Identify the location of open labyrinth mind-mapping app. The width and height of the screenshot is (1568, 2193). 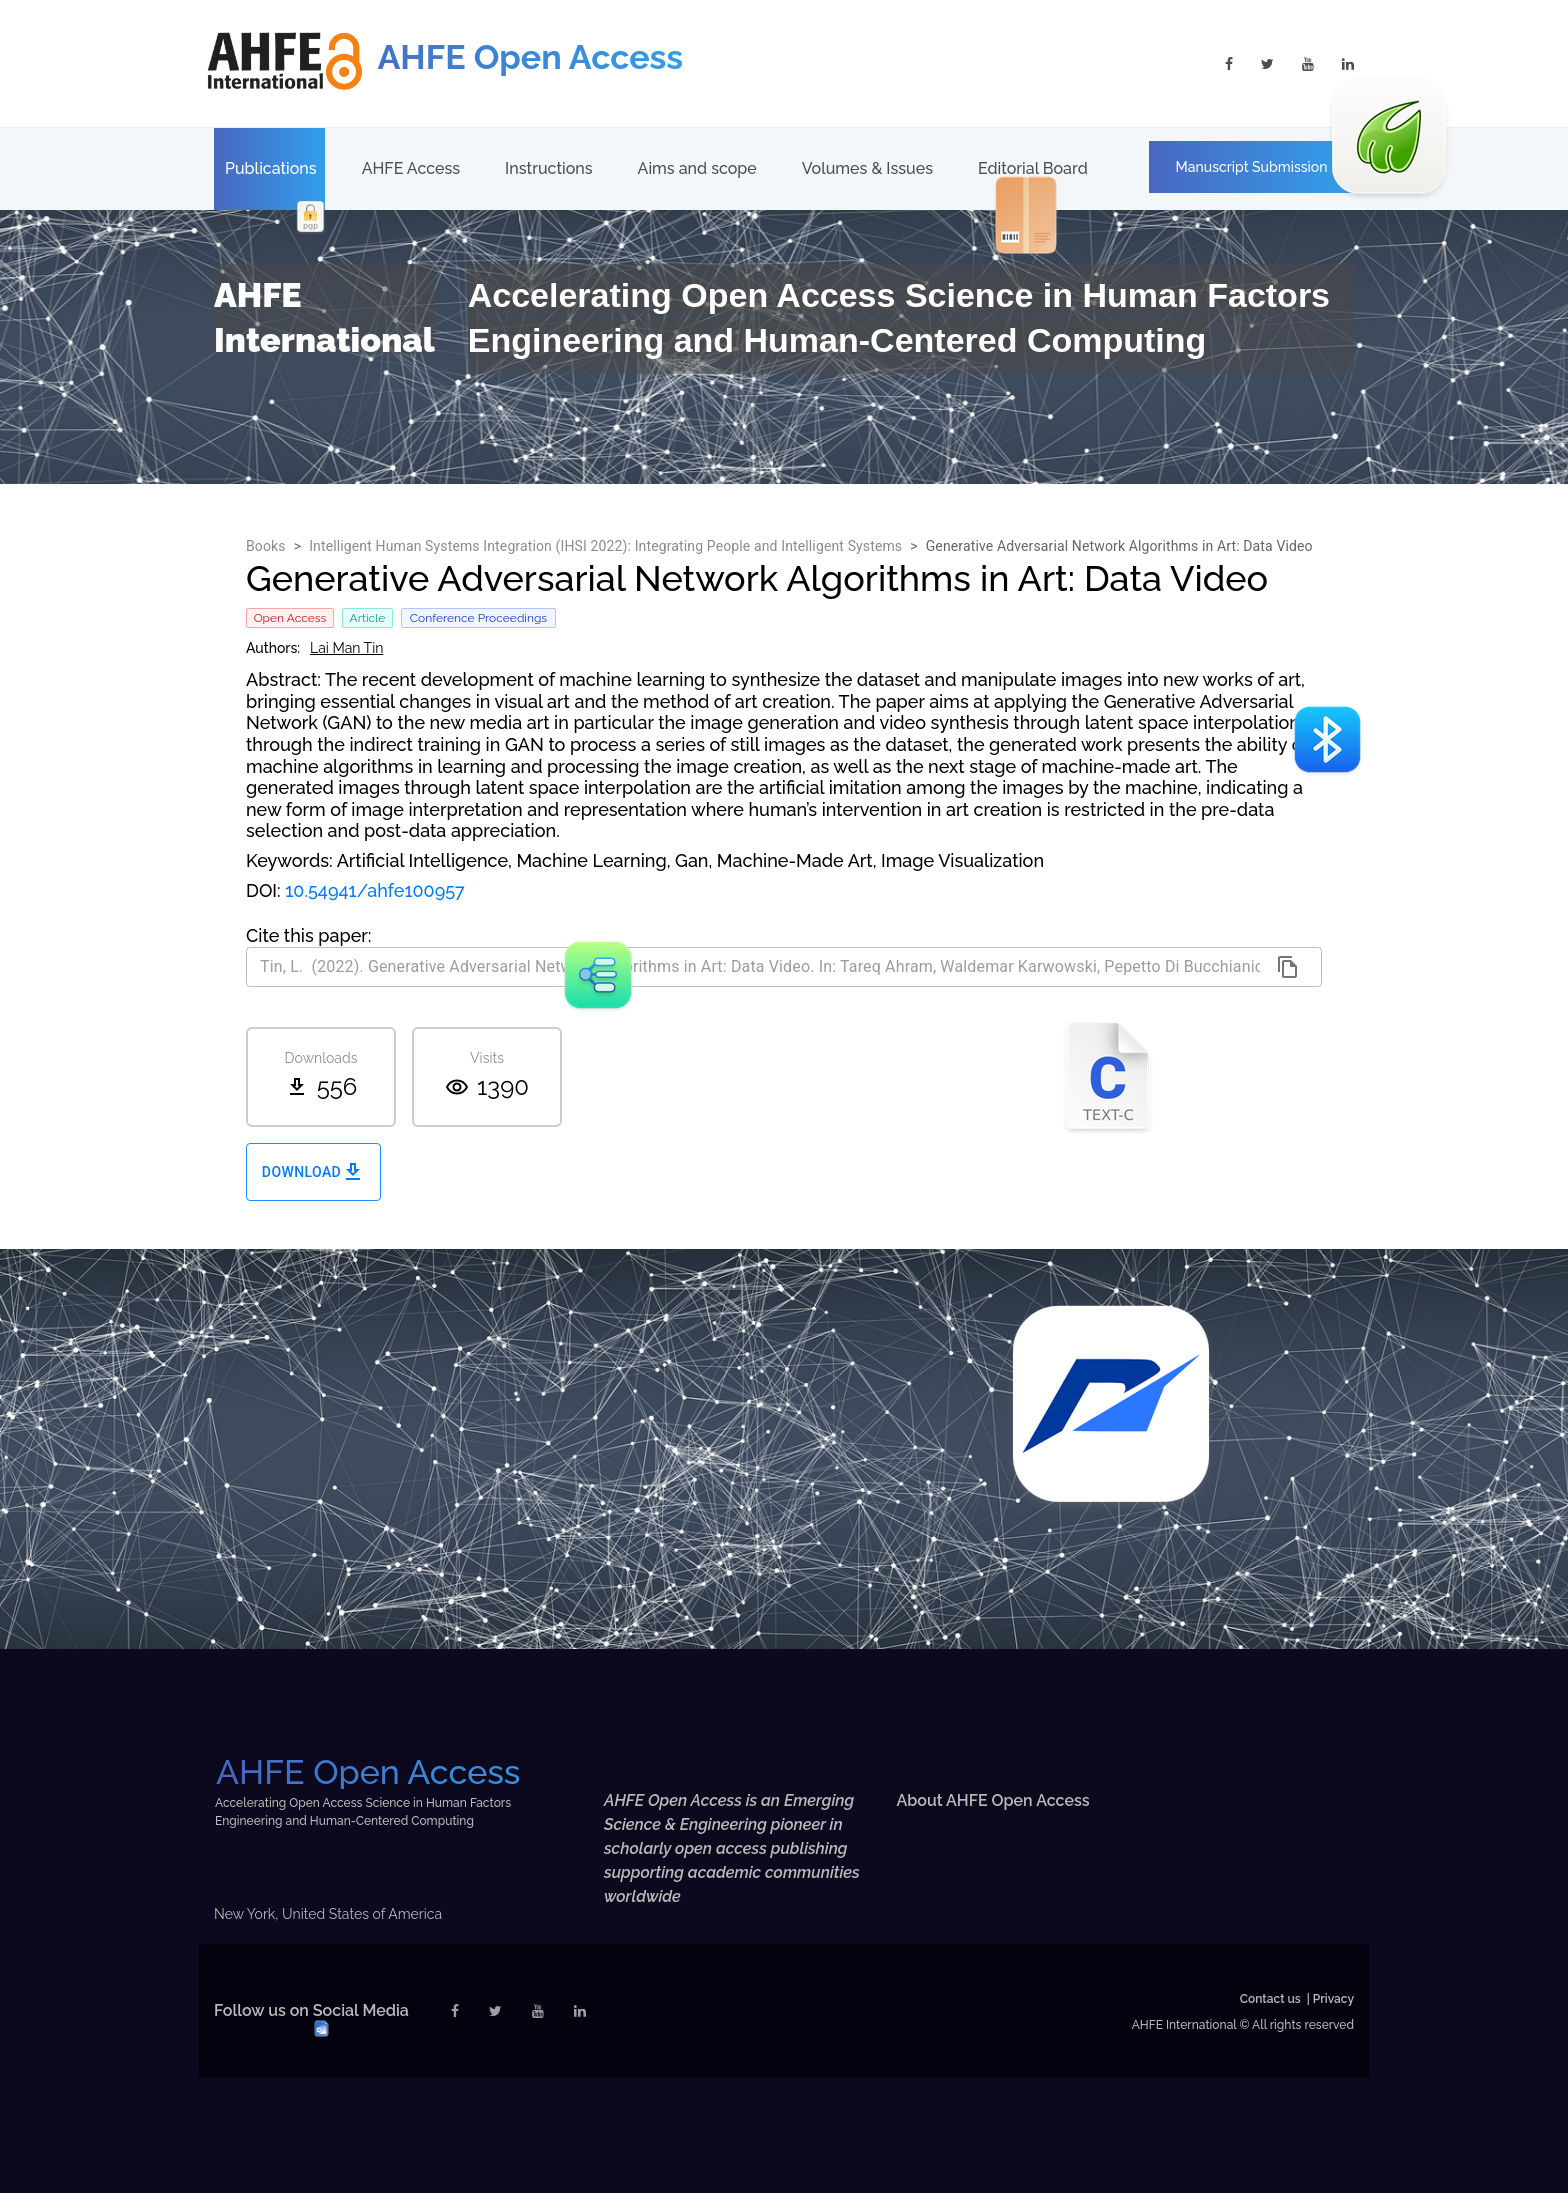
(598, 975).